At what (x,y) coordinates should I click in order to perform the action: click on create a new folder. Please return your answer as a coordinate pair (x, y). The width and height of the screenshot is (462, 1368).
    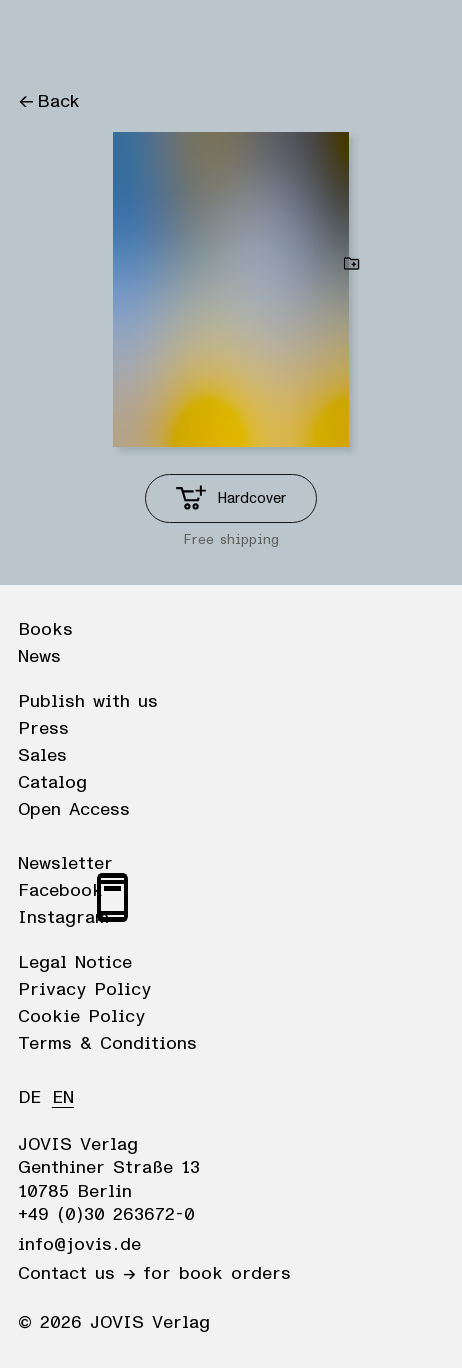
    Looking at the image, I should click on (351, 263).